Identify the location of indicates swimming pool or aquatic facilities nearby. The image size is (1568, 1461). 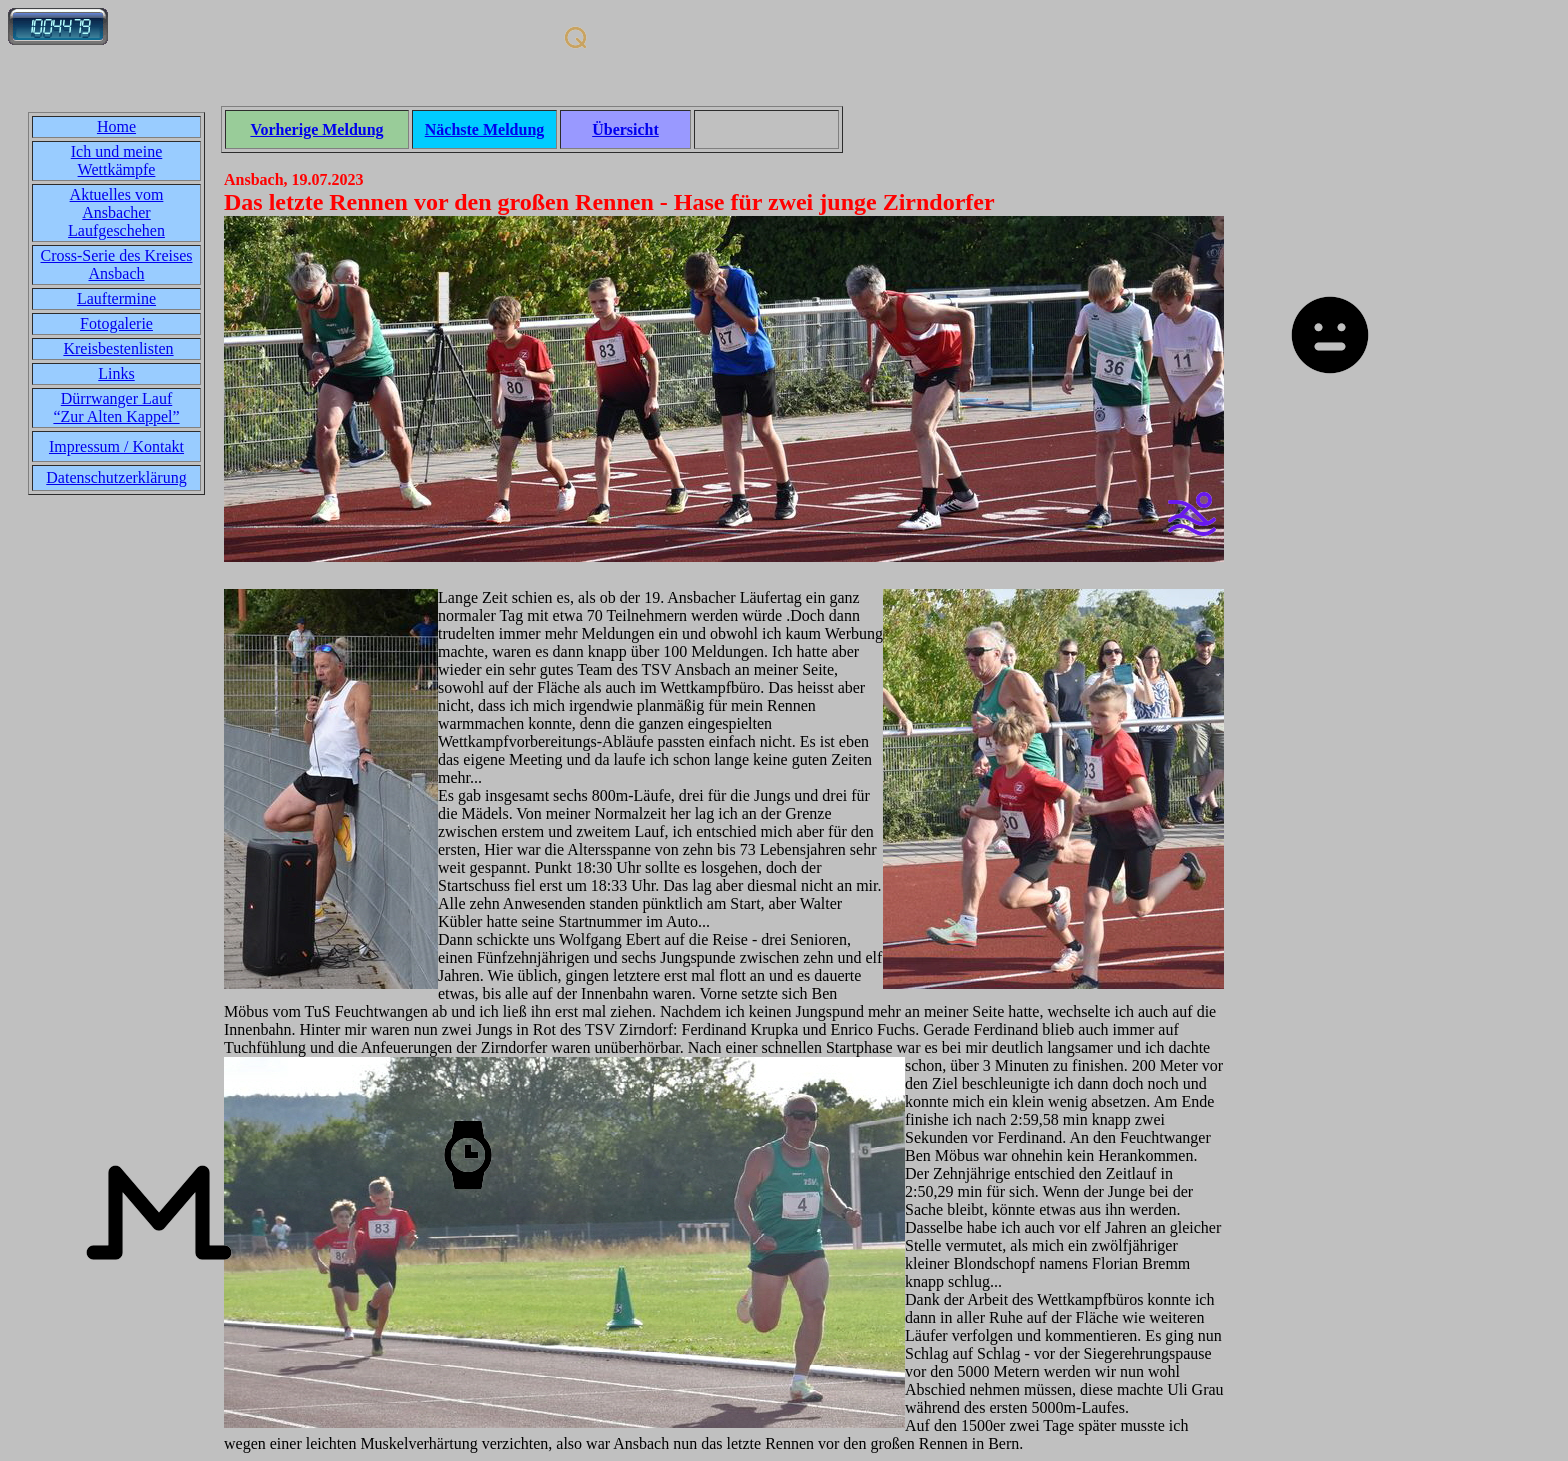
(1192, 514).